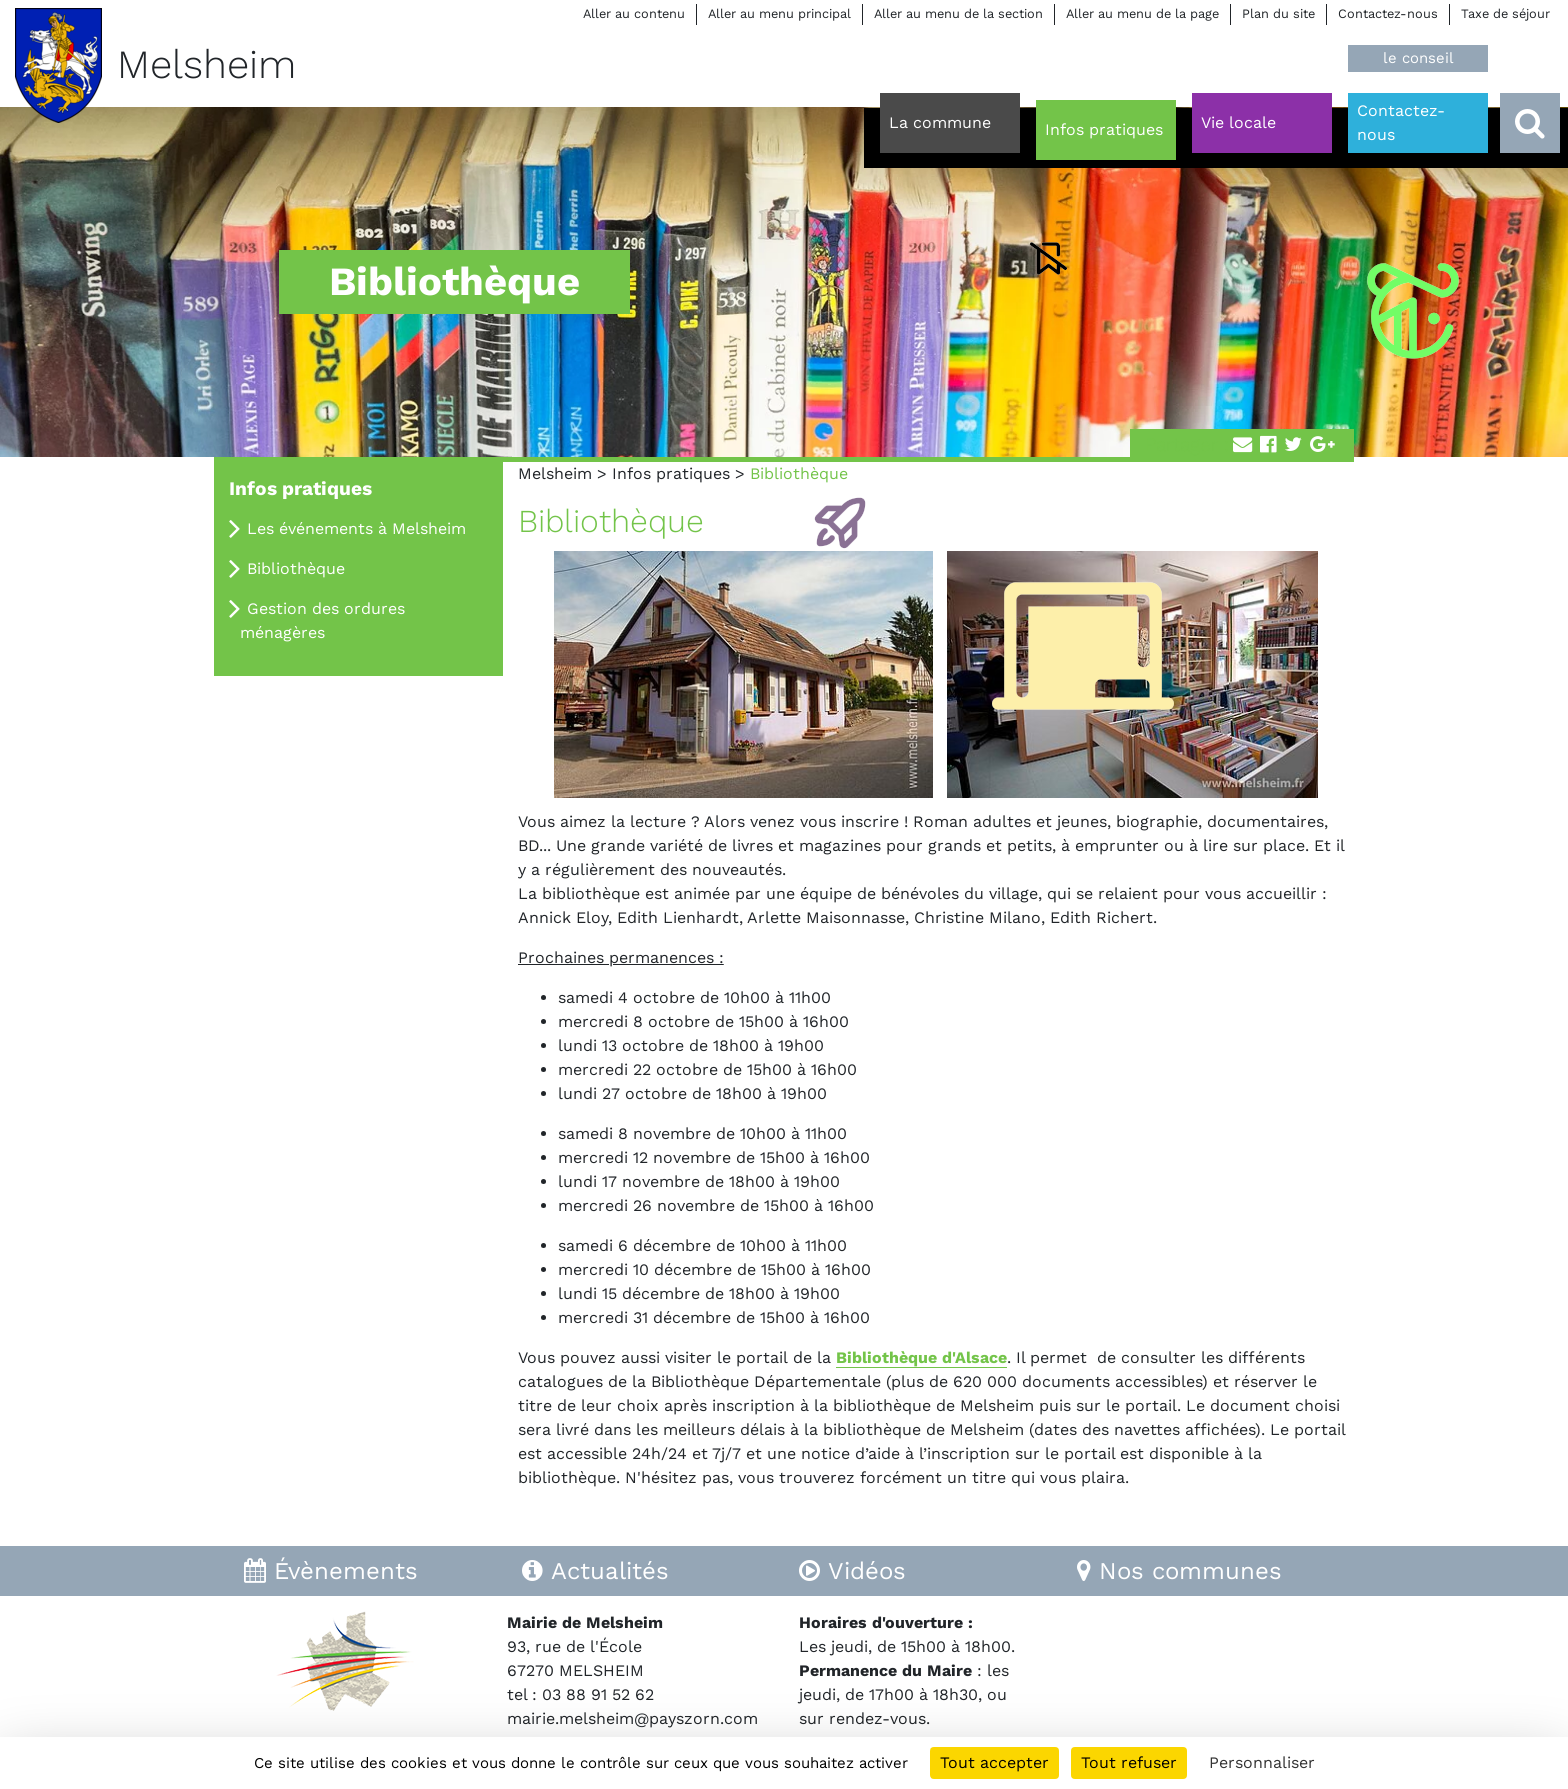  I want to click on open The New York Times app, so click(1413, 309).